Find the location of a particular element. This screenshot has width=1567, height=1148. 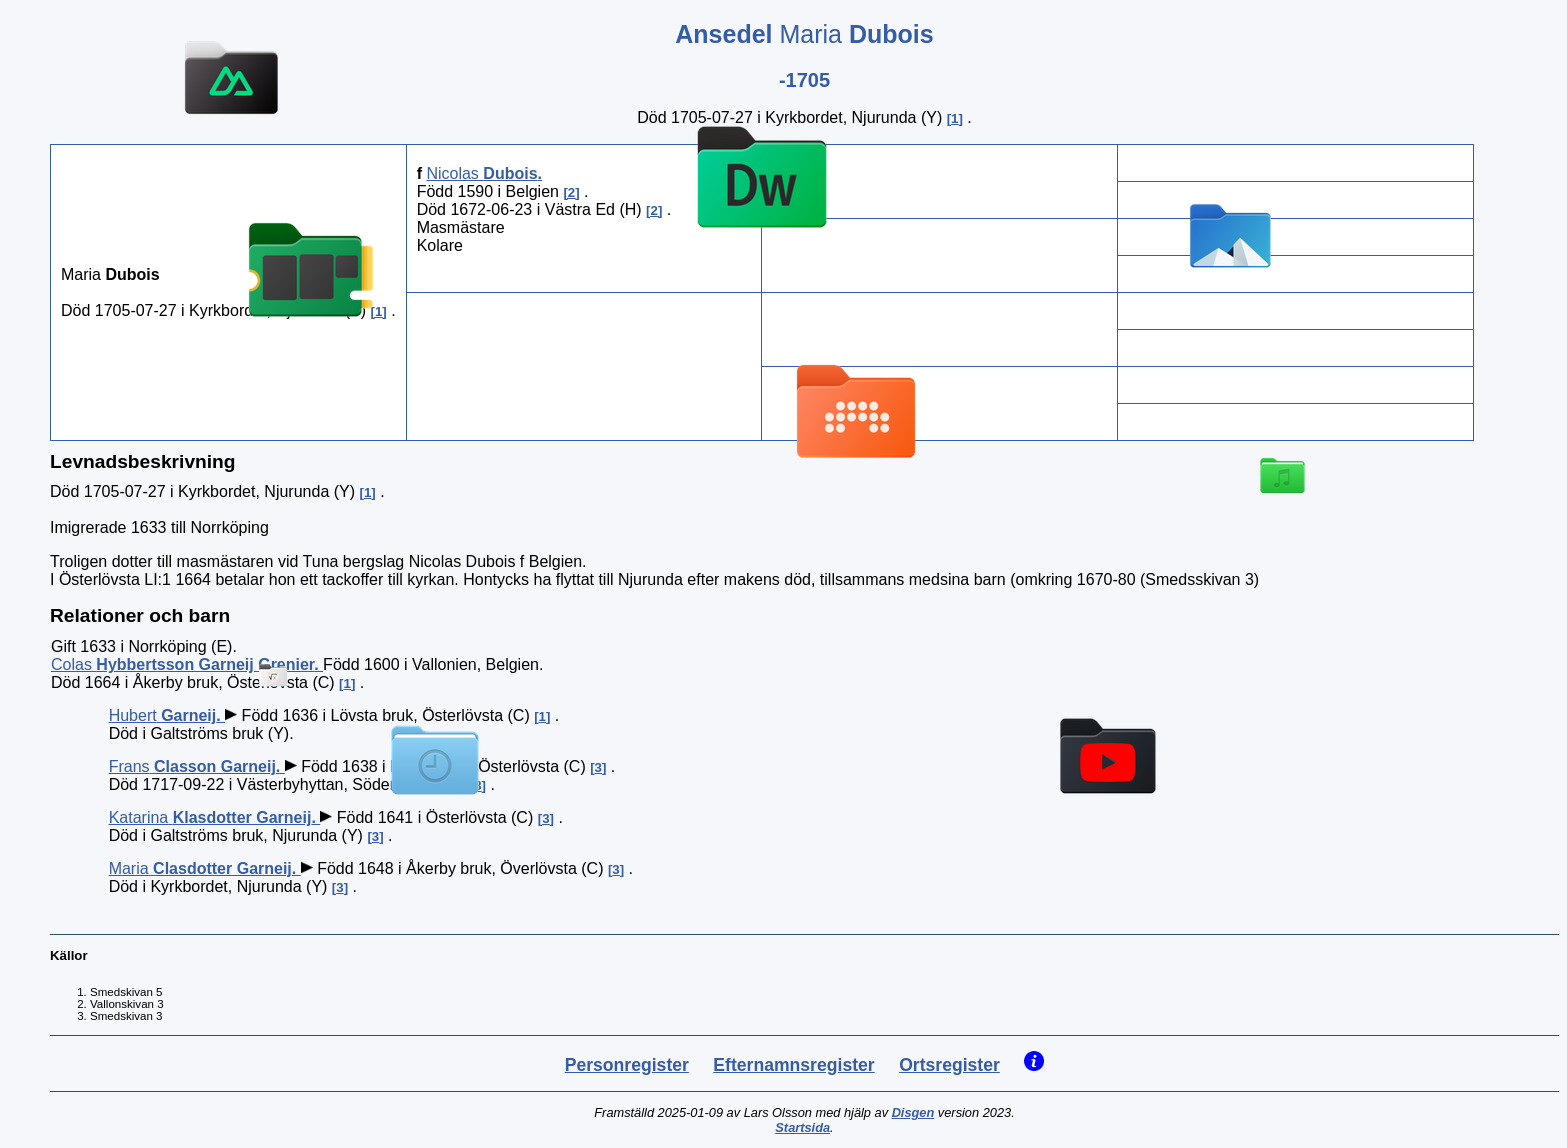

open folder containing landscape or mountain photos is located at coordinates (1230, 238).